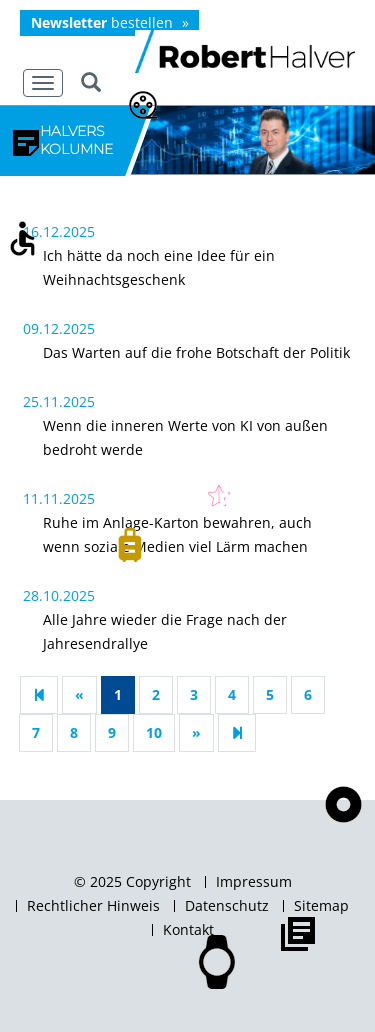 This screenshot has height=1032, width=375. What do you see at coordinates (143, 105) in the screenshot?
I see `access video or film library` at bounding box center [143, 105].